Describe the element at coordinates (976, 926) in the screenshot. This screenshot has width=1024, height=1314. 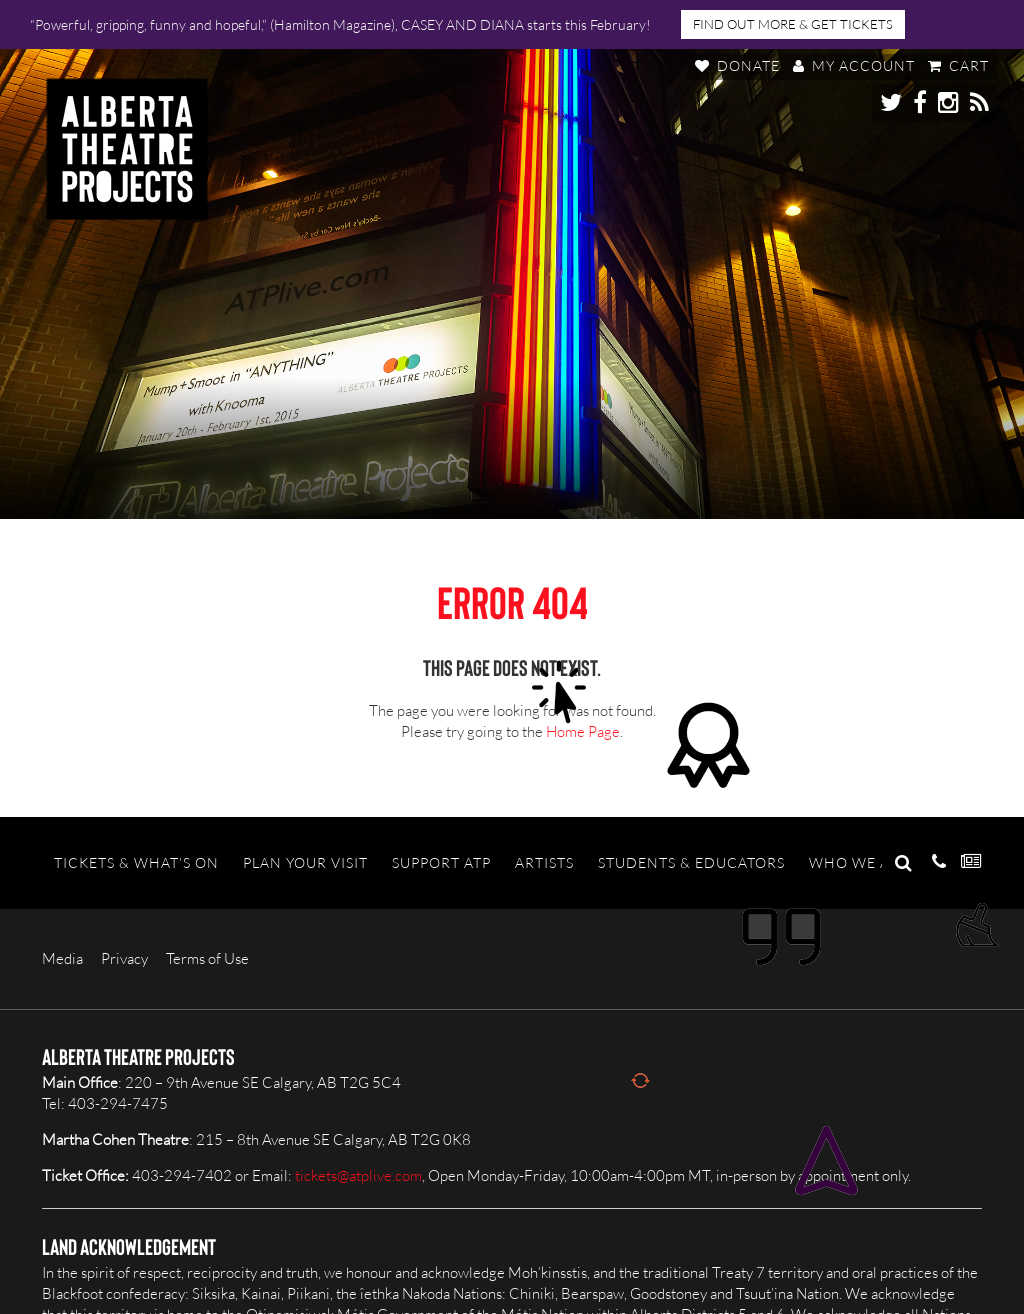
I see `clear or clean up data` at that location.